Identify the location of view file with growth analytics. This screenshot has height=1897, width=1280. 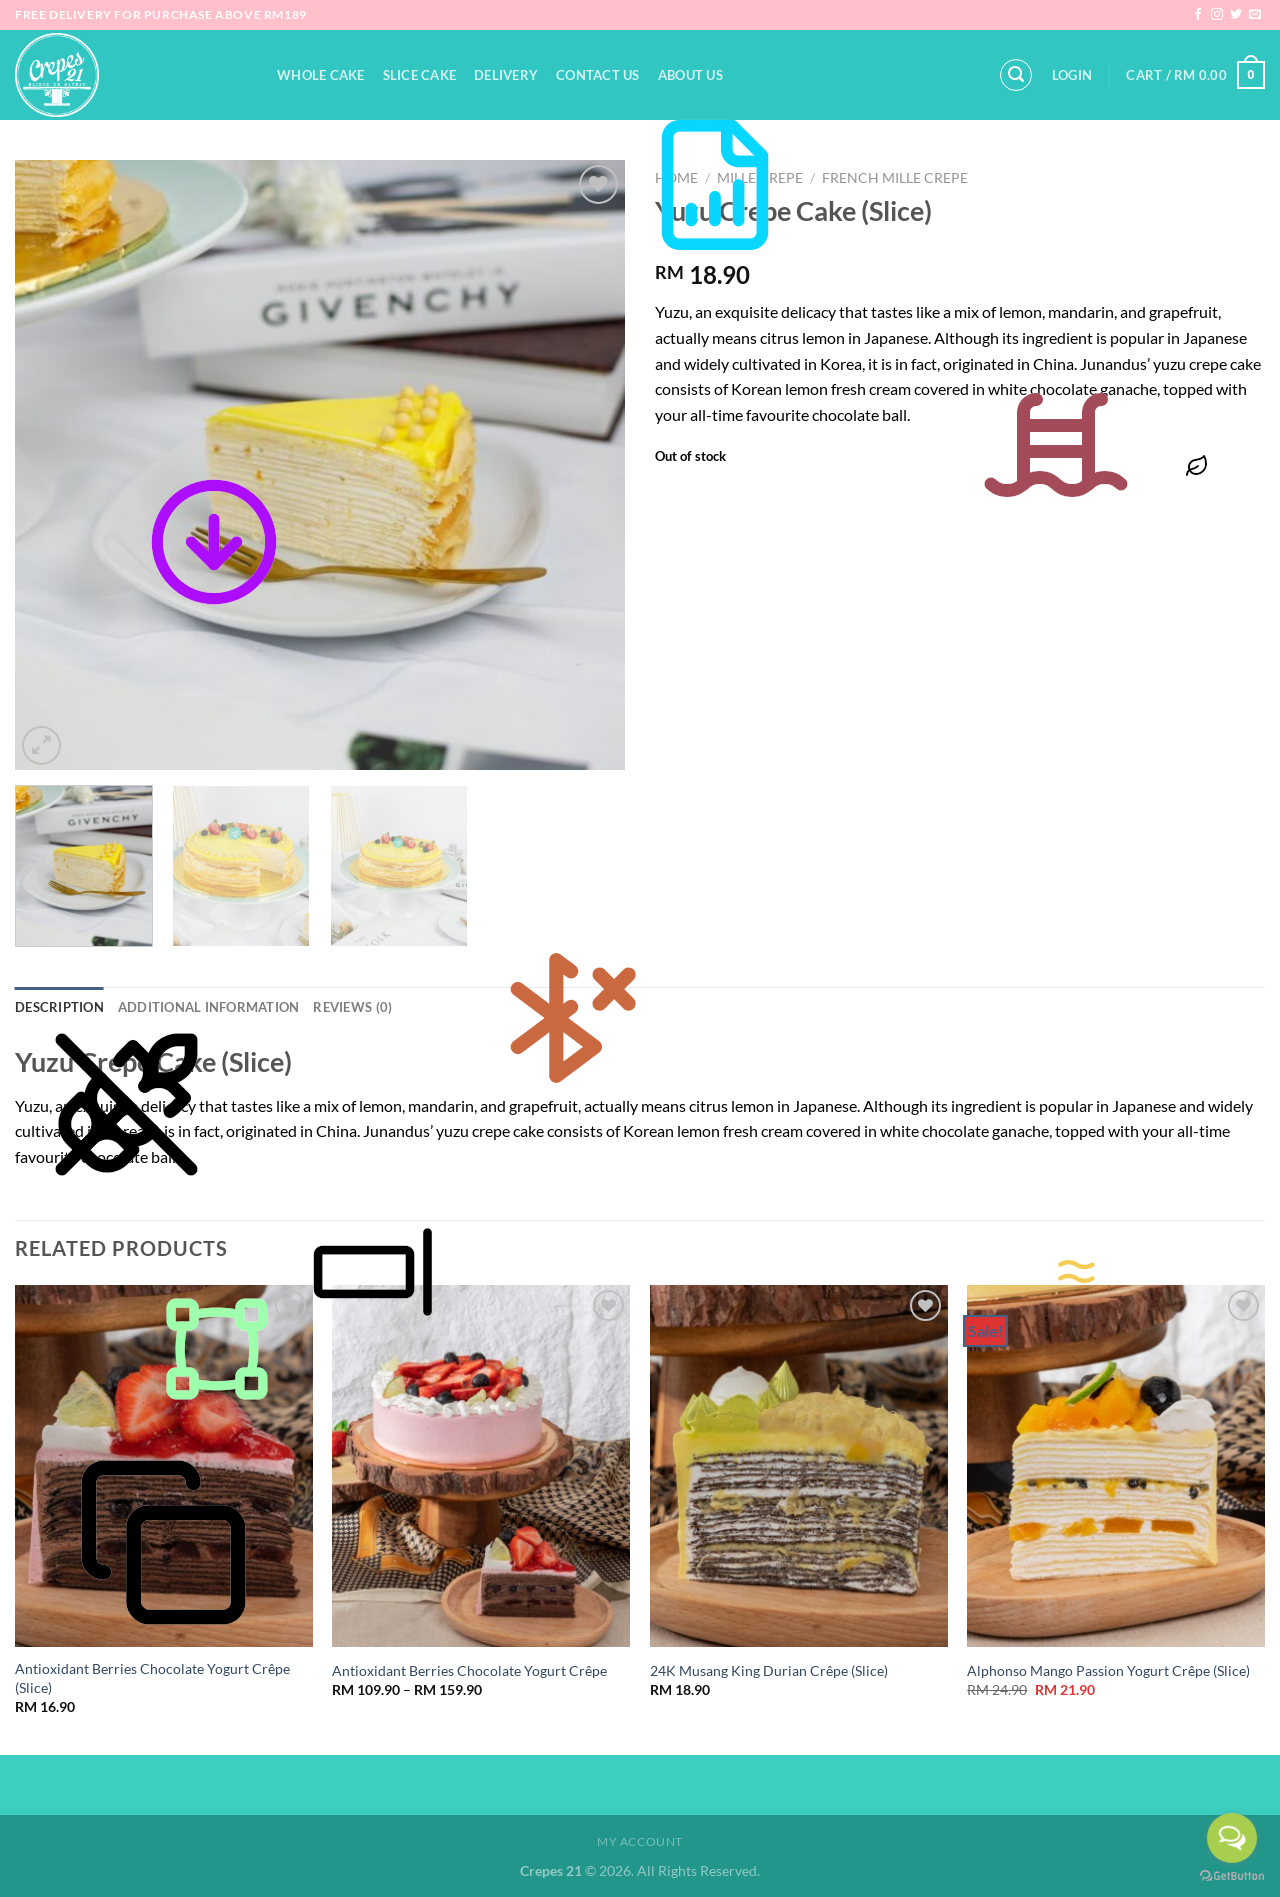
(715, 185).